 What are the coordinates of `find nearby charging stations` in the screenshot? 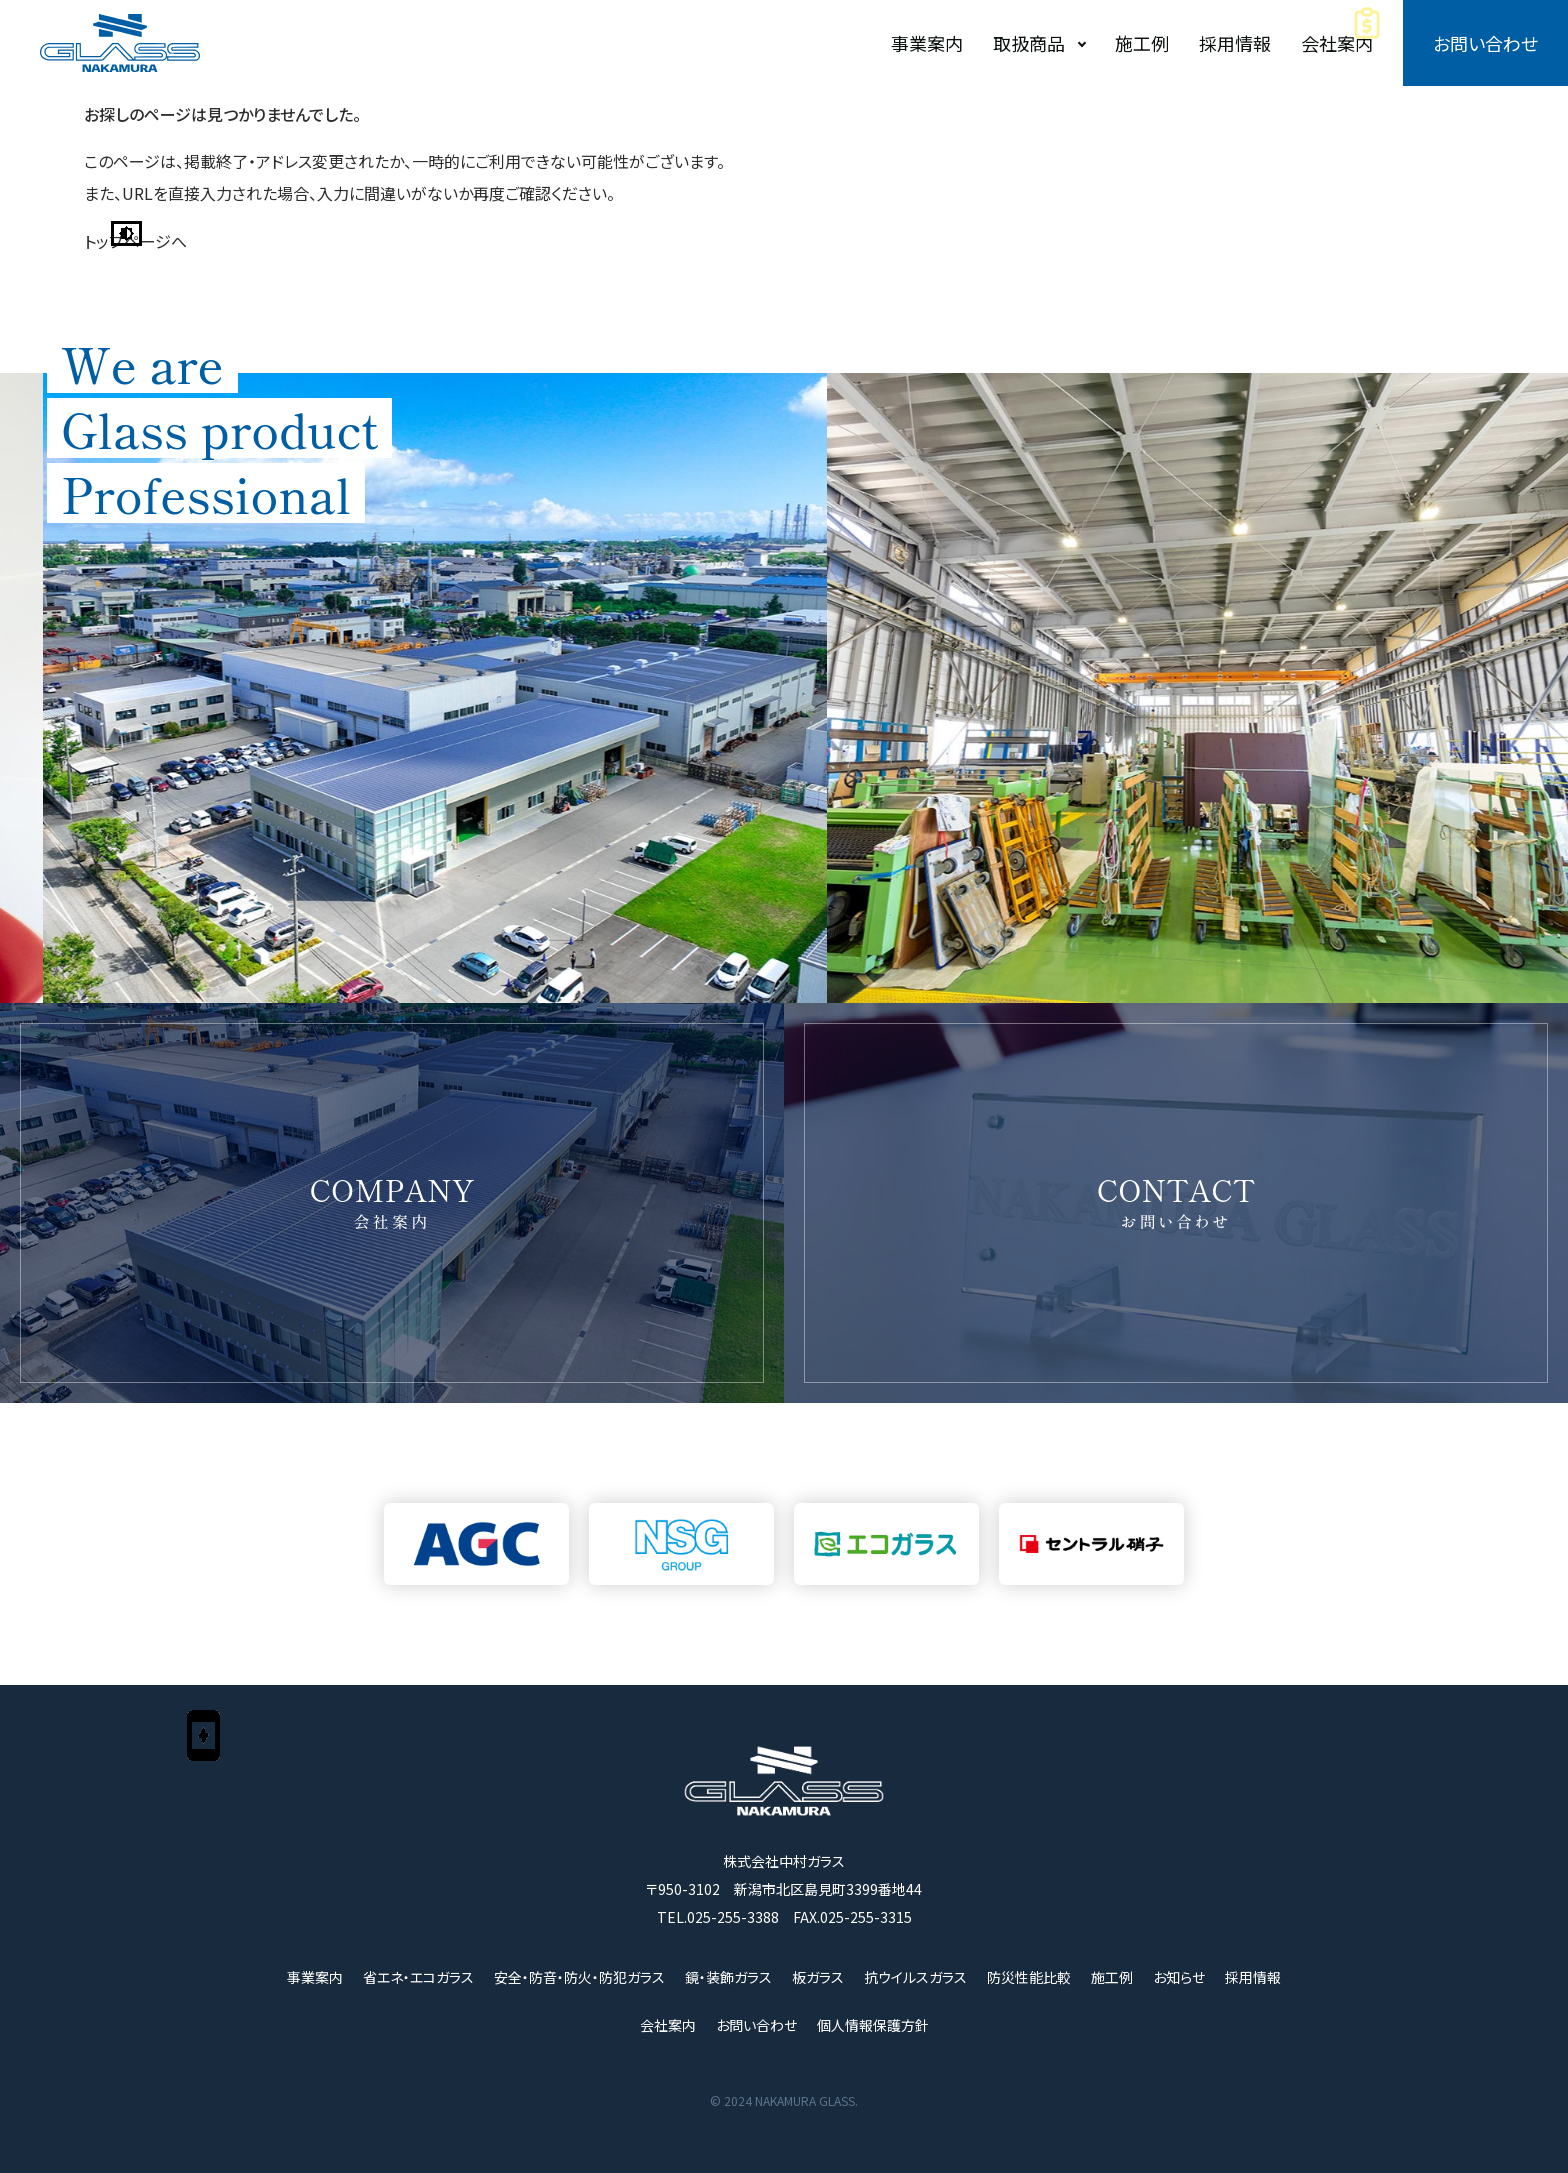 It's located at (203, 1735).